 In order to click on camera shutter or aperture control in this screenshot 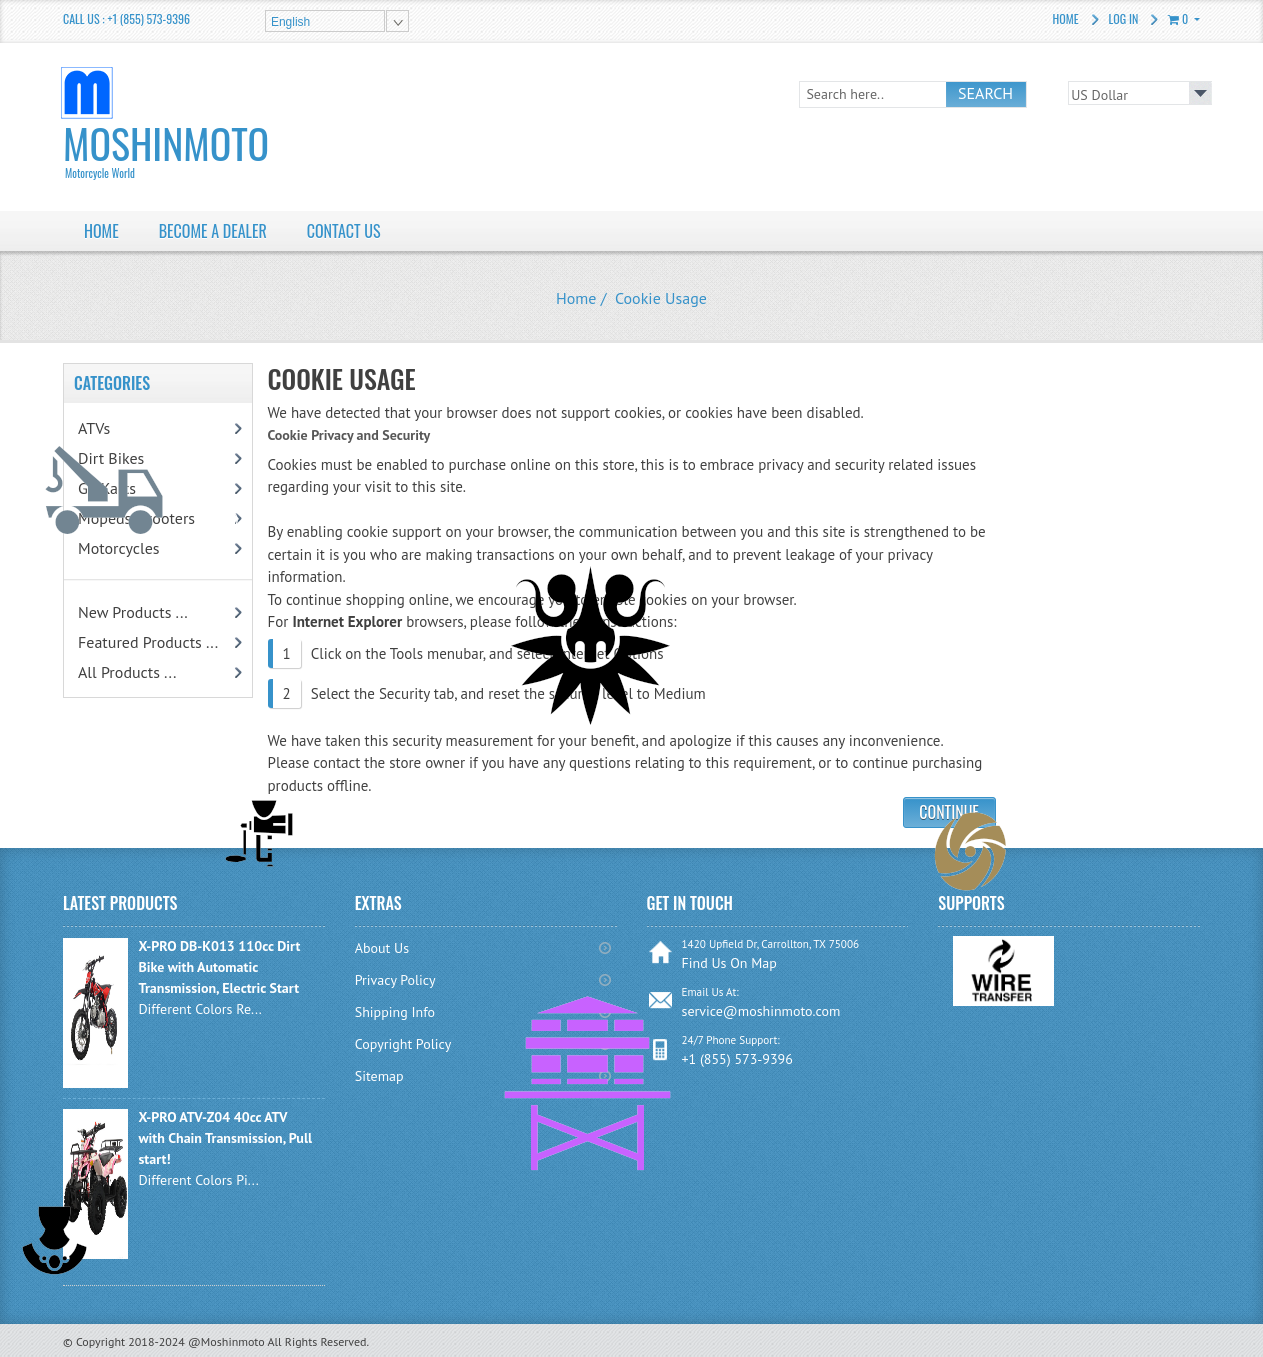, I will do `click(970, 851)`.